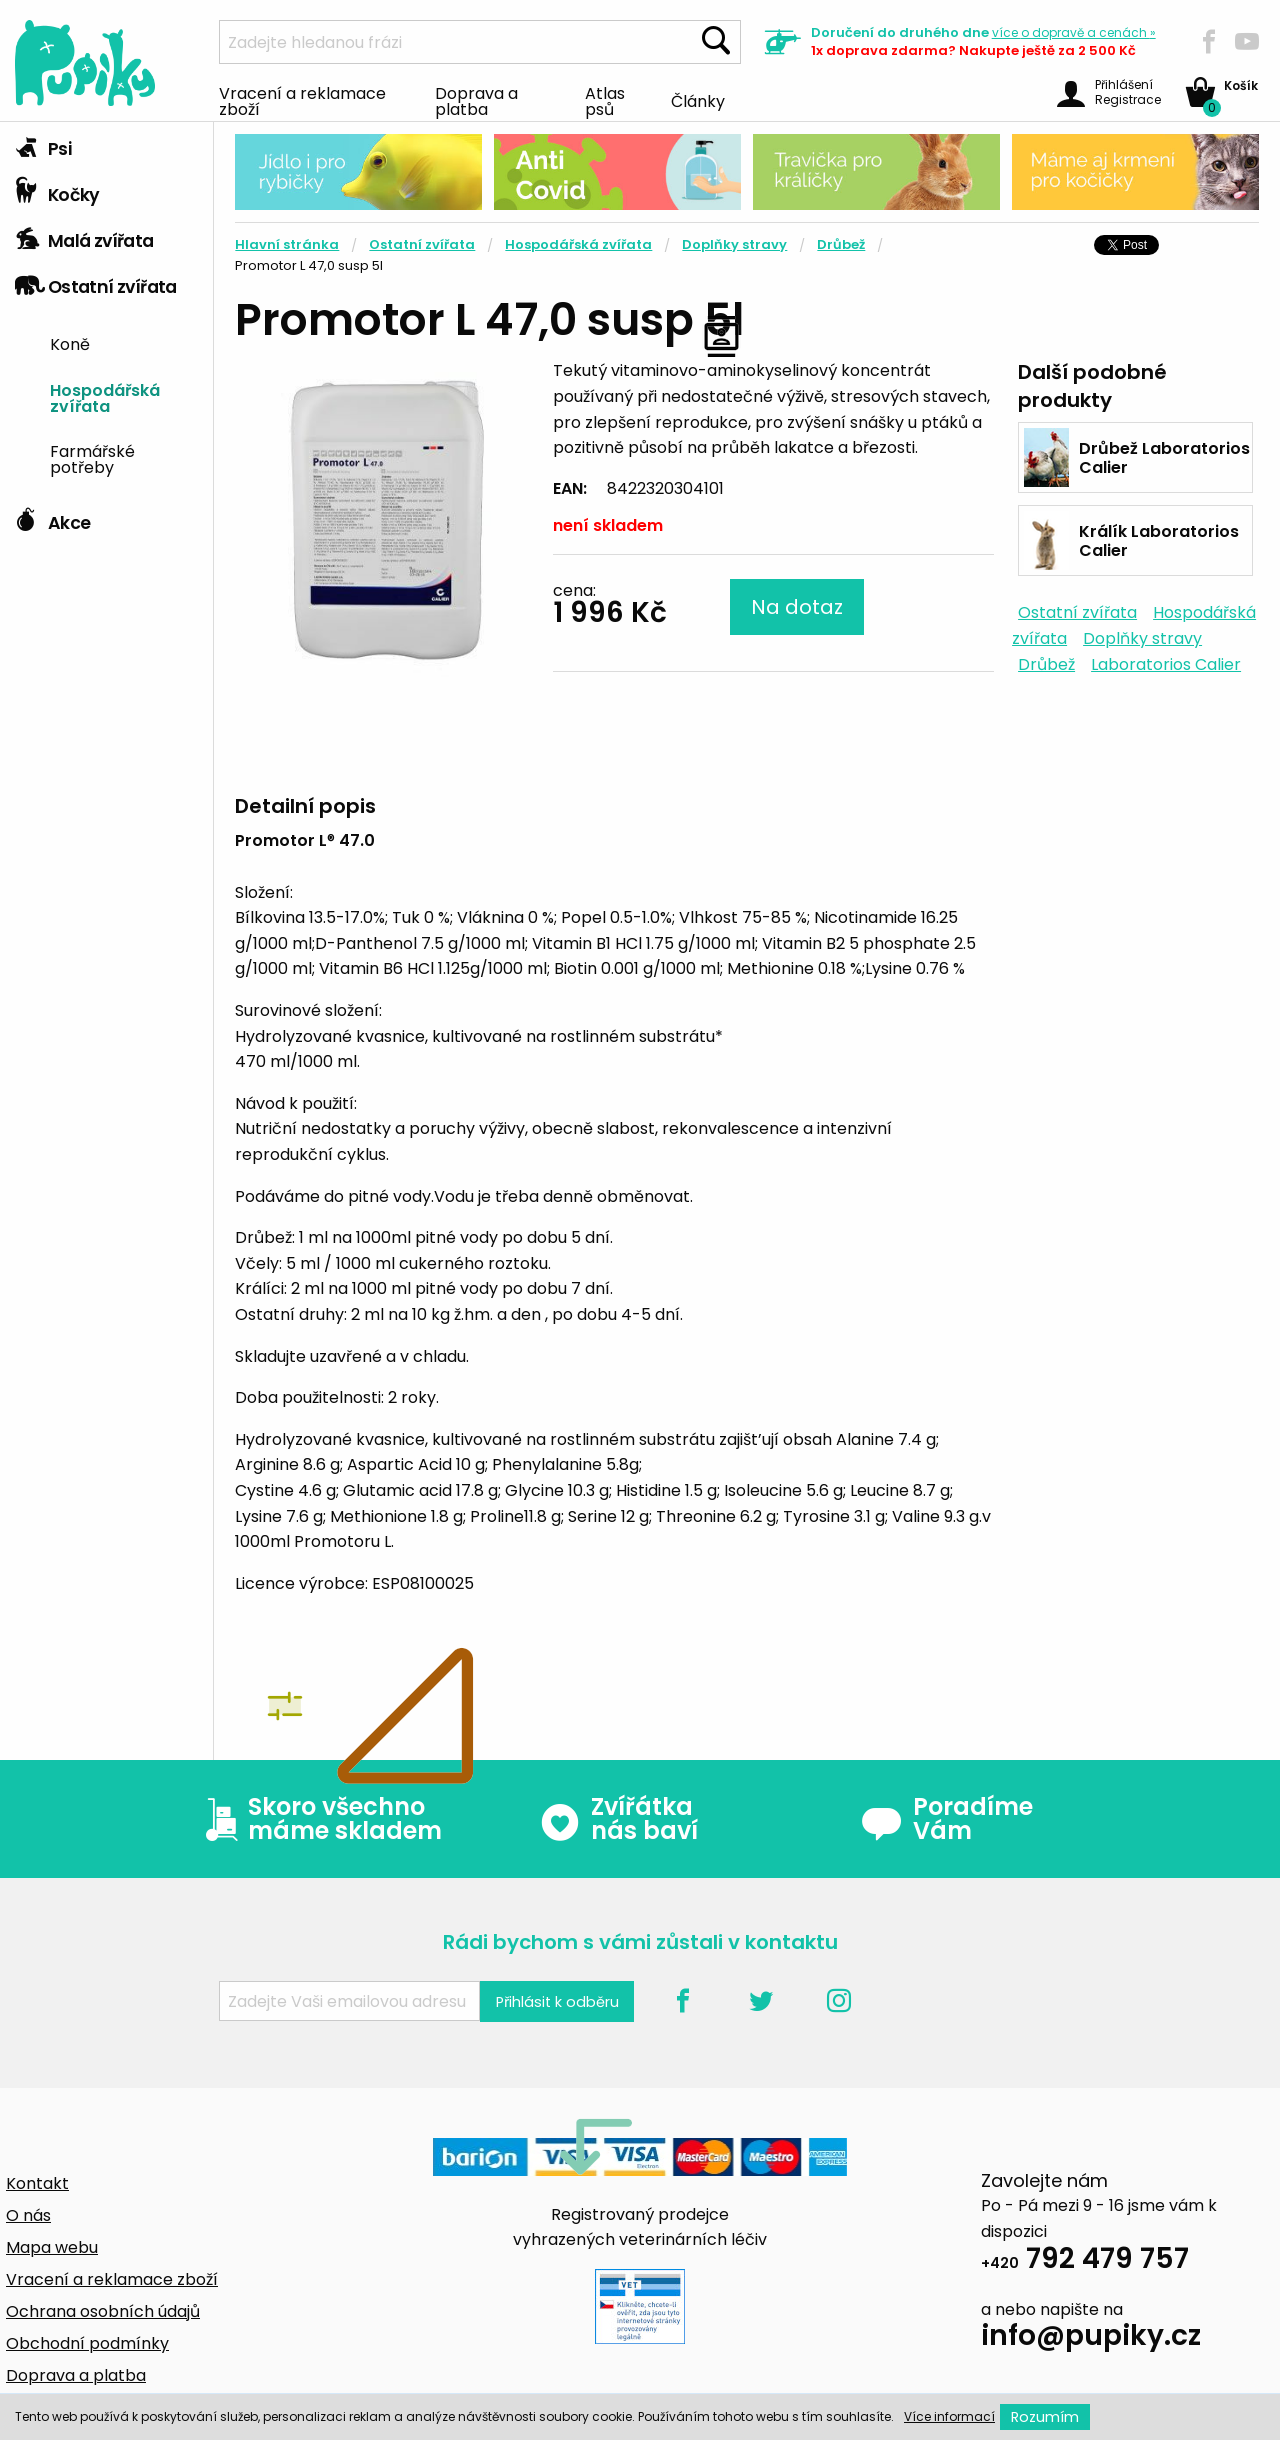  Describe the element at coordinates (285, 1706) in the screenshot. I see `adjust settings or preferences` at that location.